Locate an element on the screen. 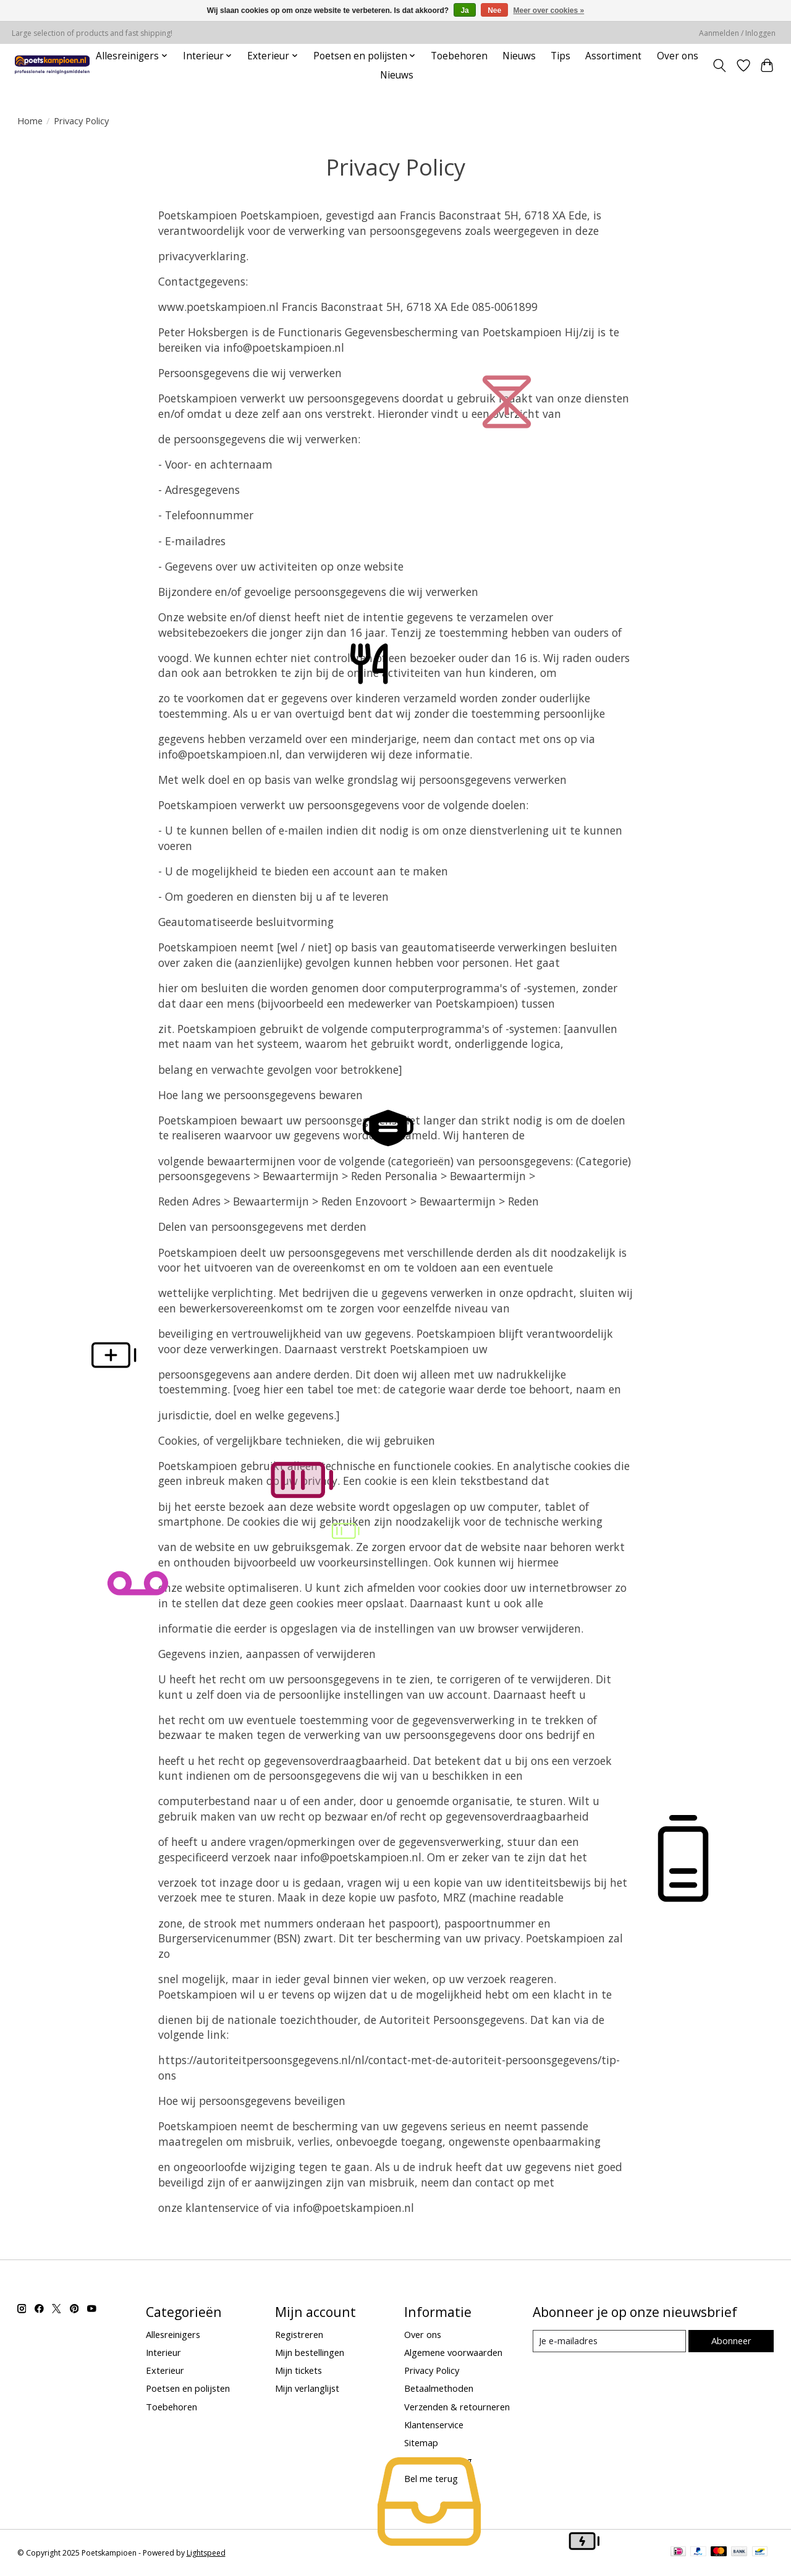  view inbox or incoming files is located at coordinates (429, 2501).